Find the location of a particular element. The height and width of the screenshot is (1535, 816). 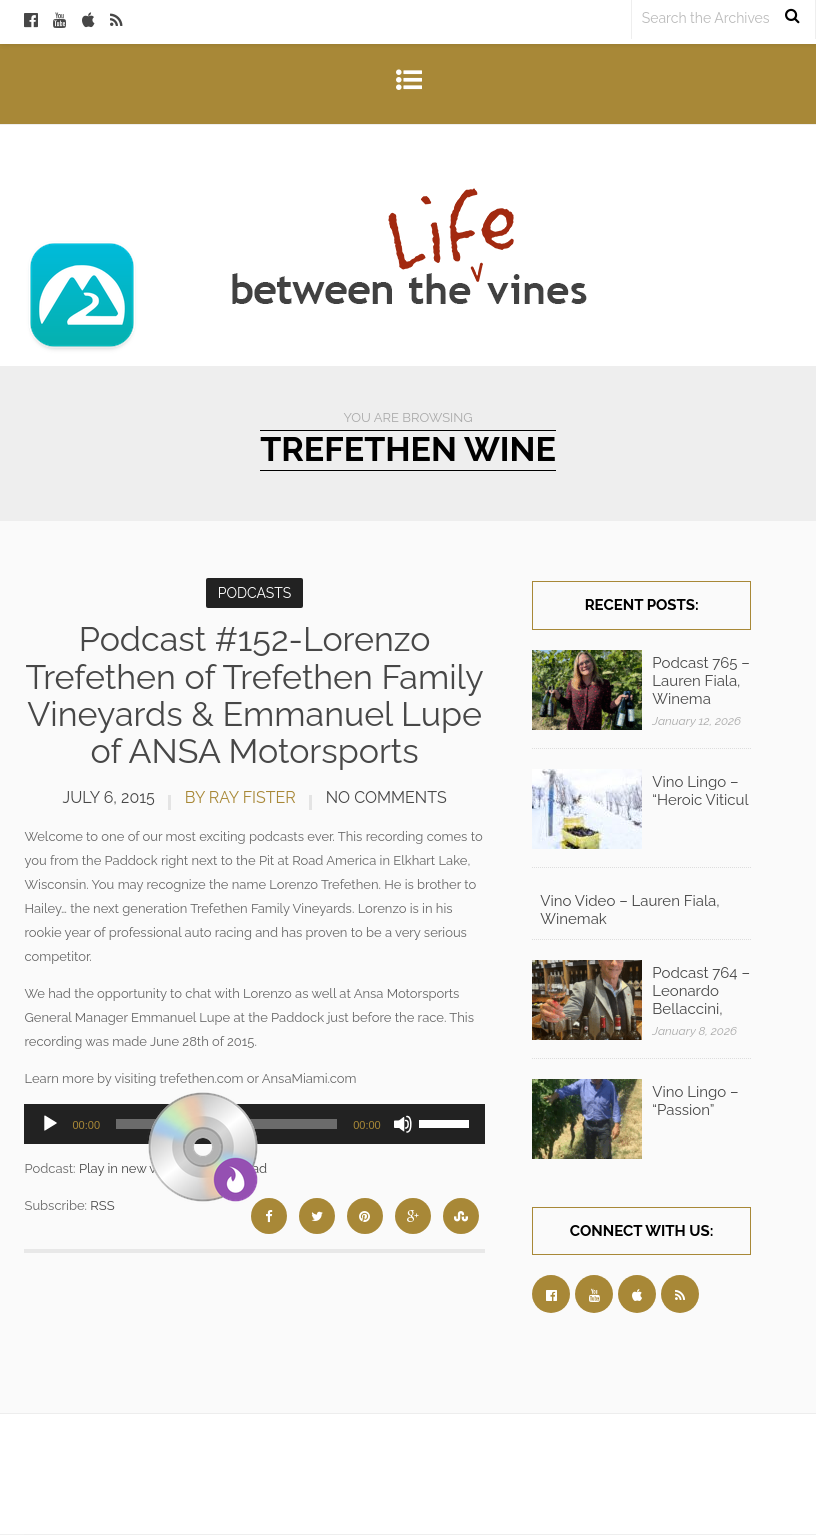

burn data to a dvd disc is located at coordinates (203, 1147).